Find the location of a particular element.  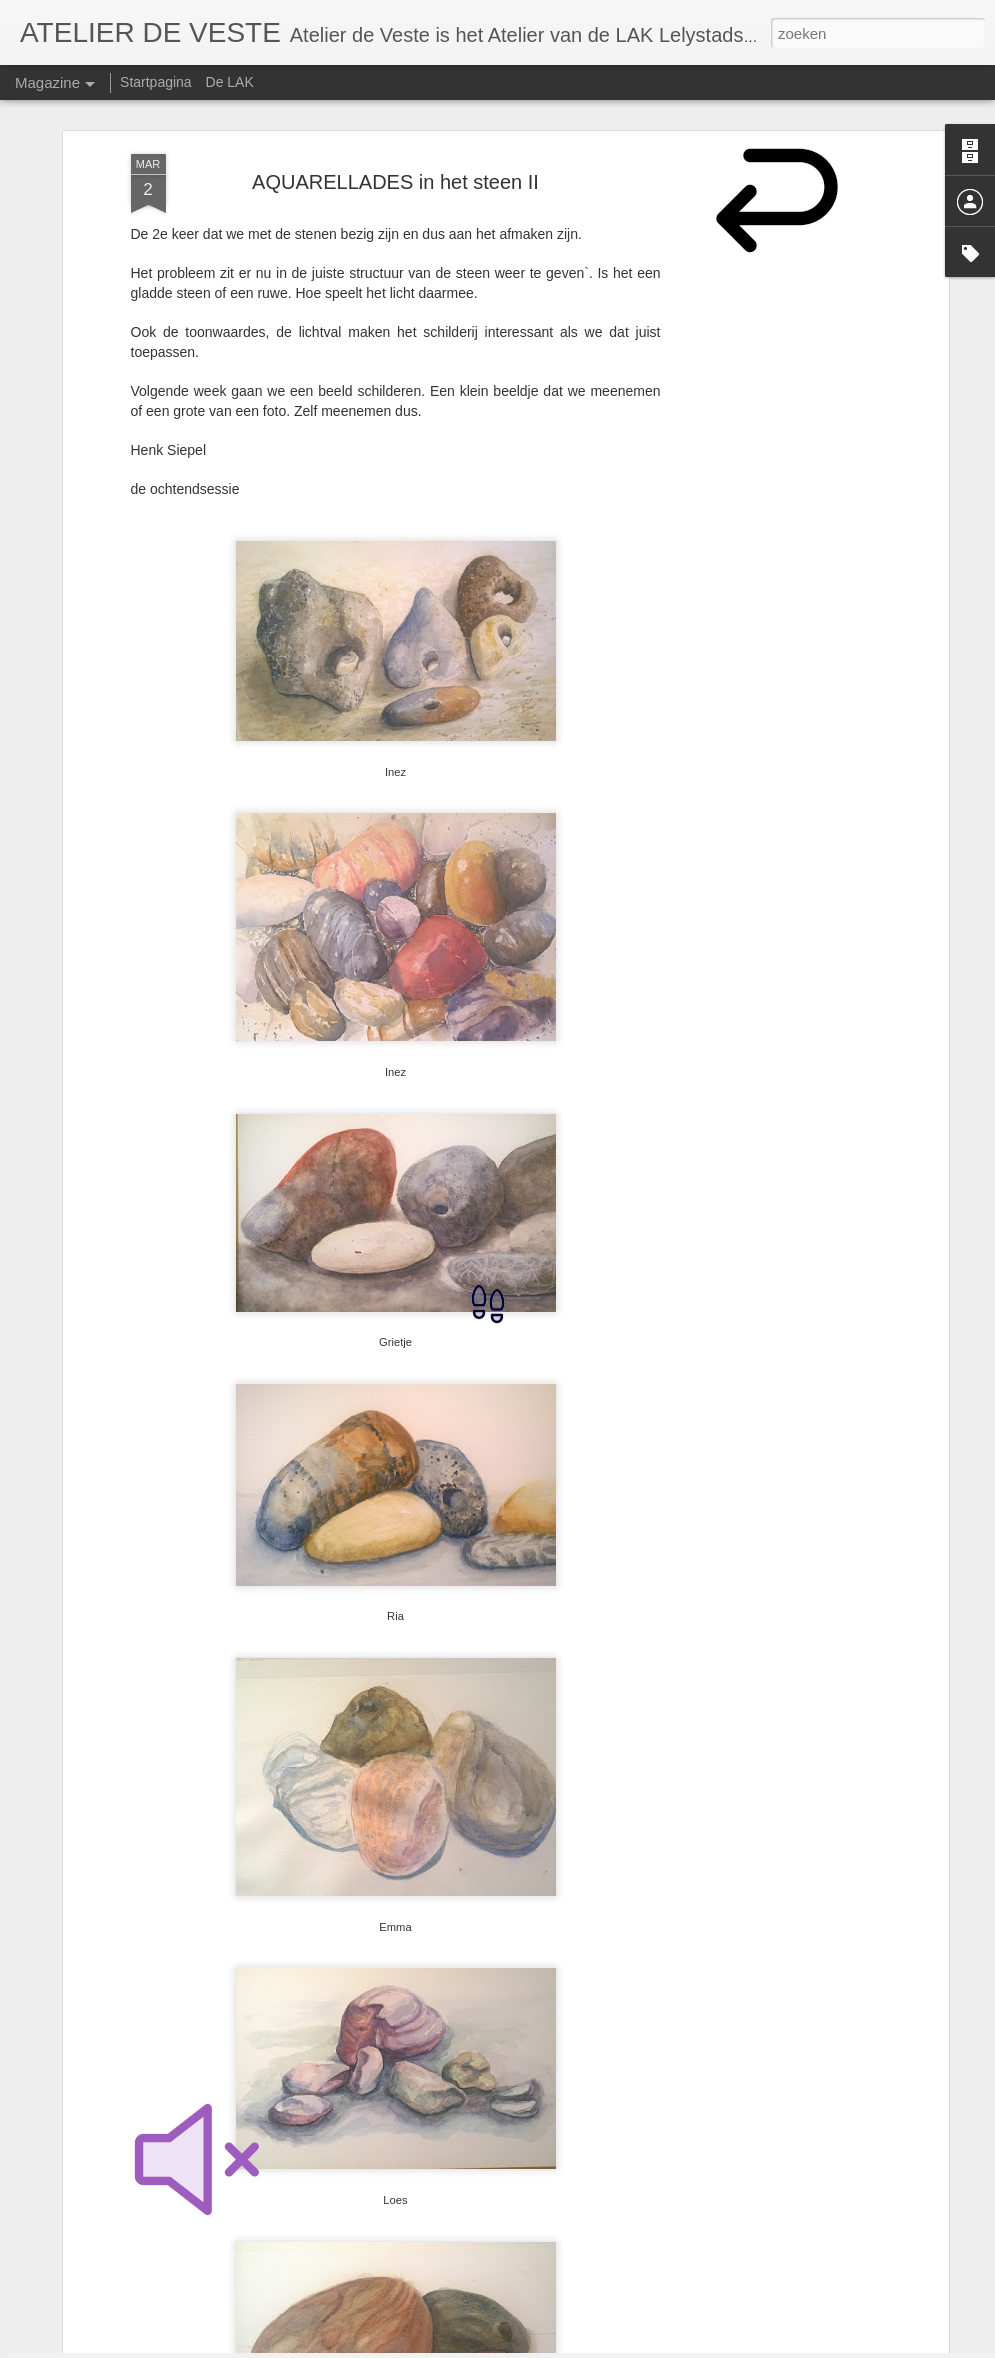

track your steps or walking activity is located at coordinates (488, 1304).